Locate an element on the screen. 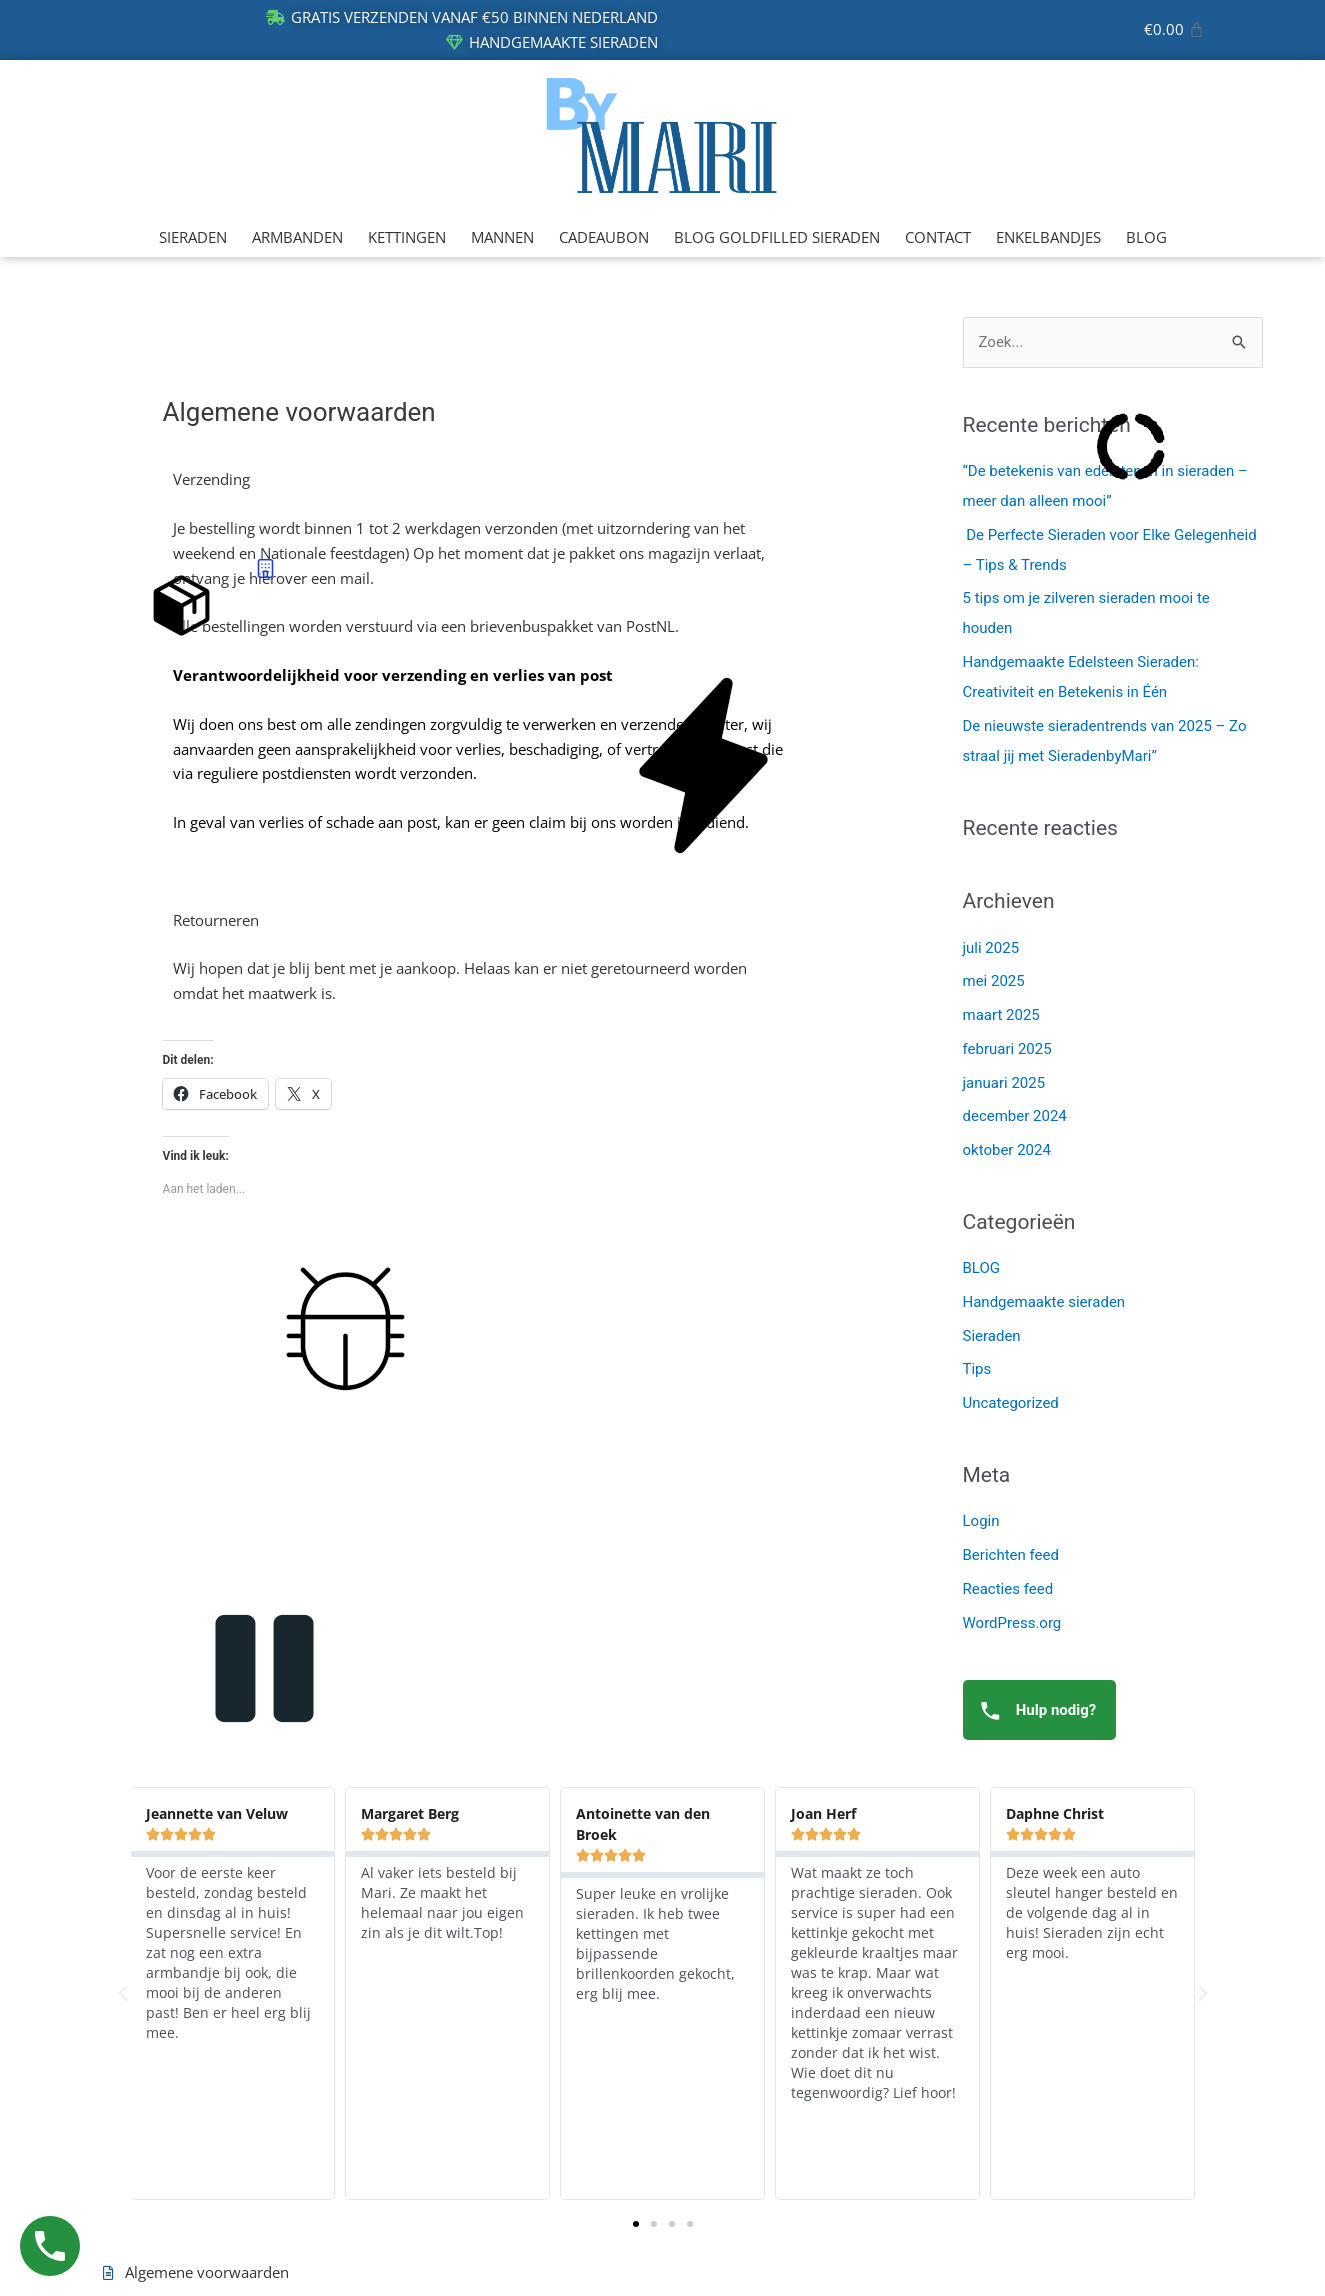 The height and width of the screenshot is (2296, 1325). indicates fast or instant action is located at coordinates (703, 765).